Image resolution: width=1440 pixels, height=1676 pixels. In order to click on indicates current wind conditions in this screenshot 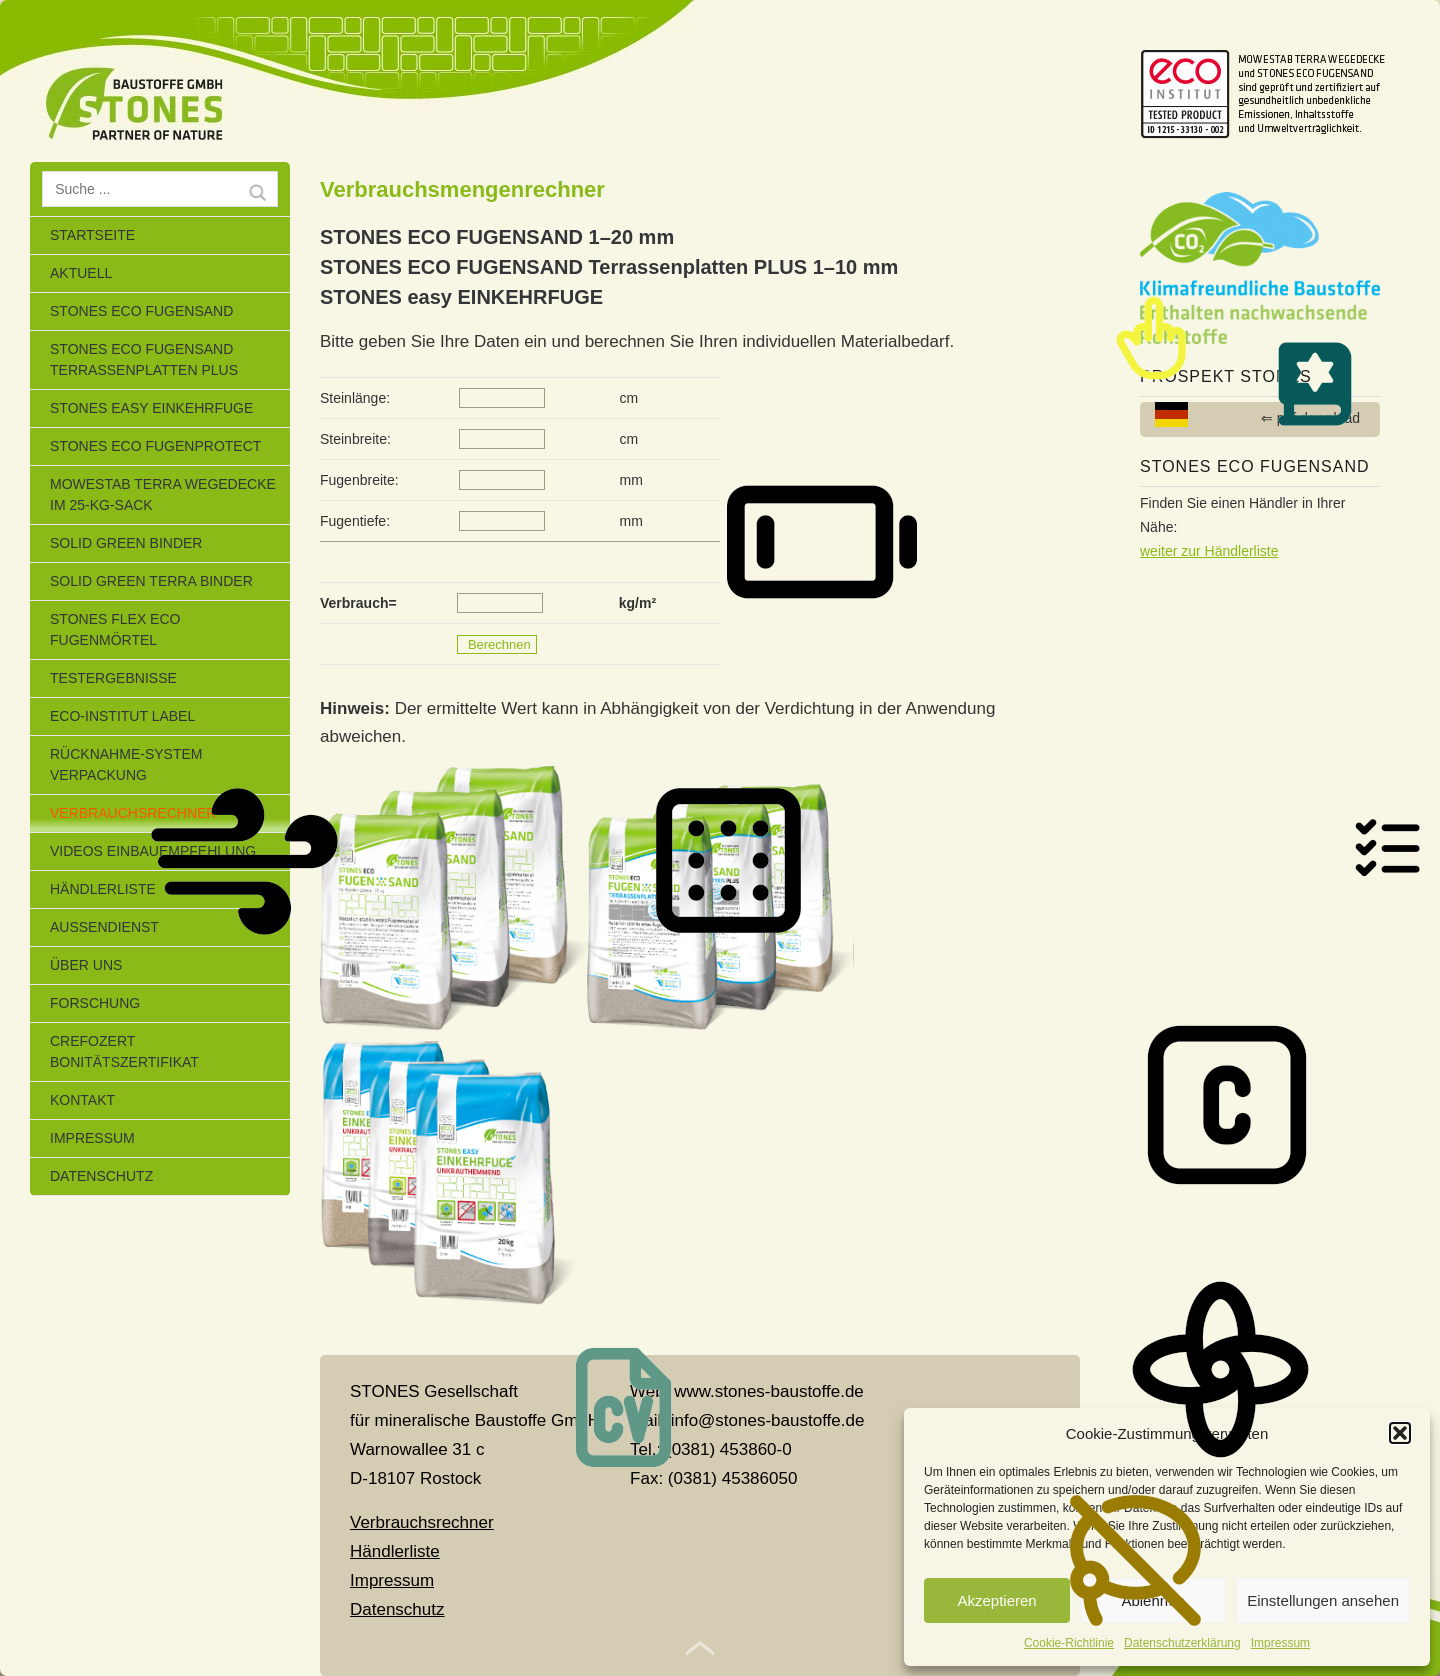, I will do `click(244, 861)`.